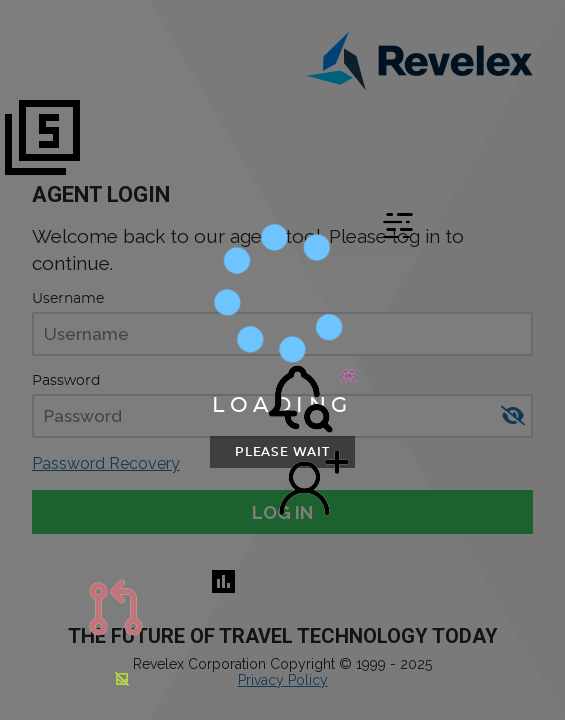 Image resolution: width=565 pixels, height=720 pixels. Describe the element at coordinates (116, 609) in the screenshot. I see `create a new pull request` at that location.